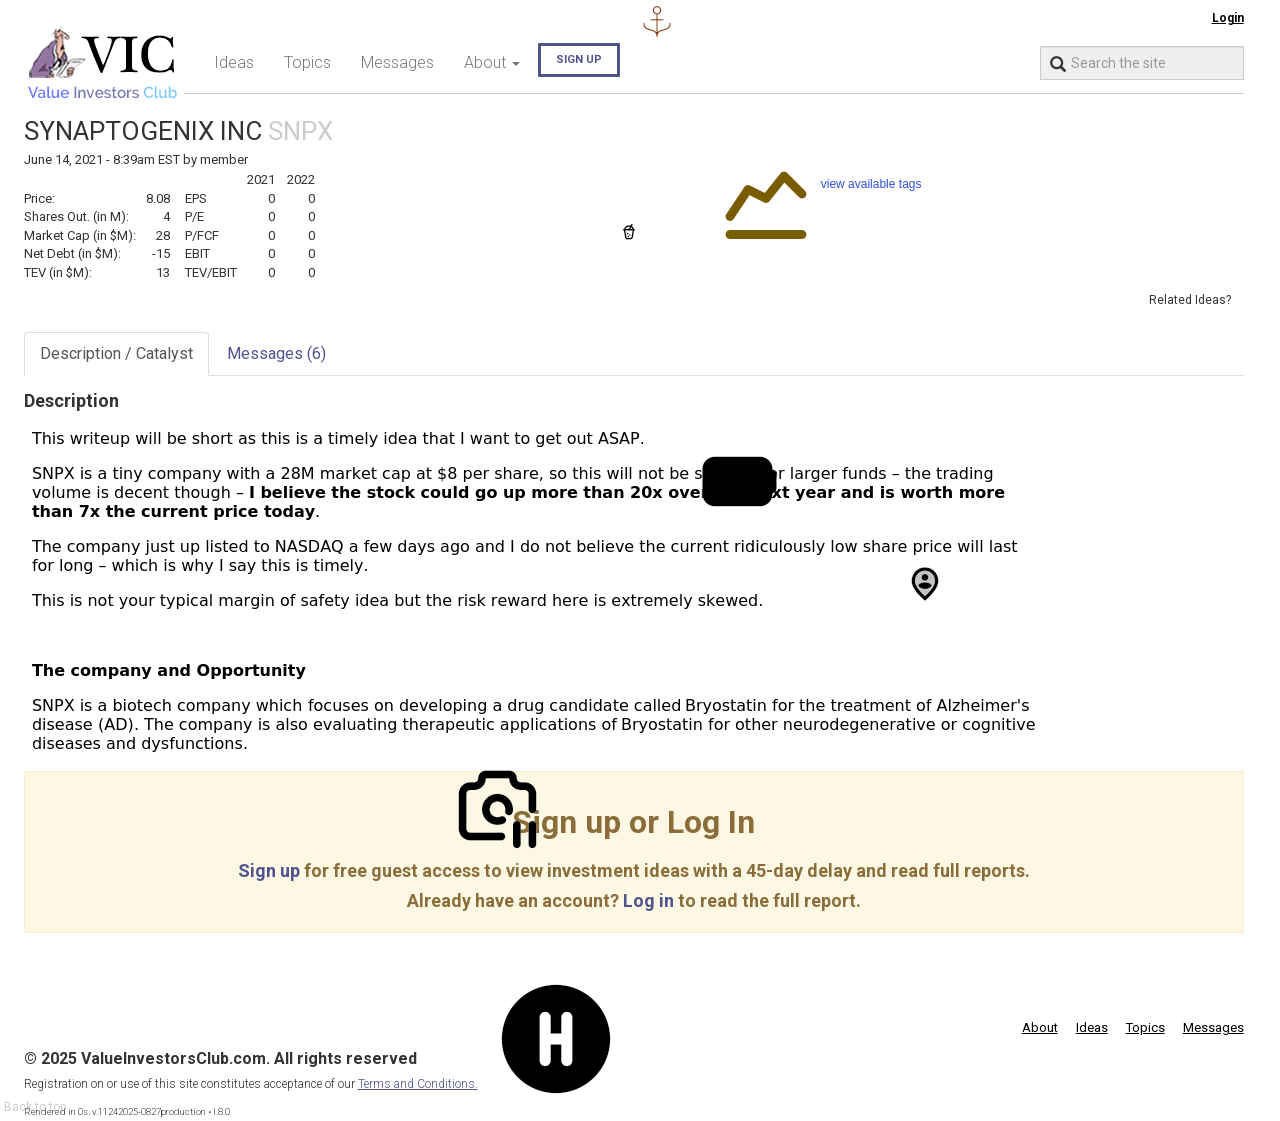  What do you see at coordinates (739, 481) in the screenshot?
I see `indicates current battery level` at bounding box center [739, 481].